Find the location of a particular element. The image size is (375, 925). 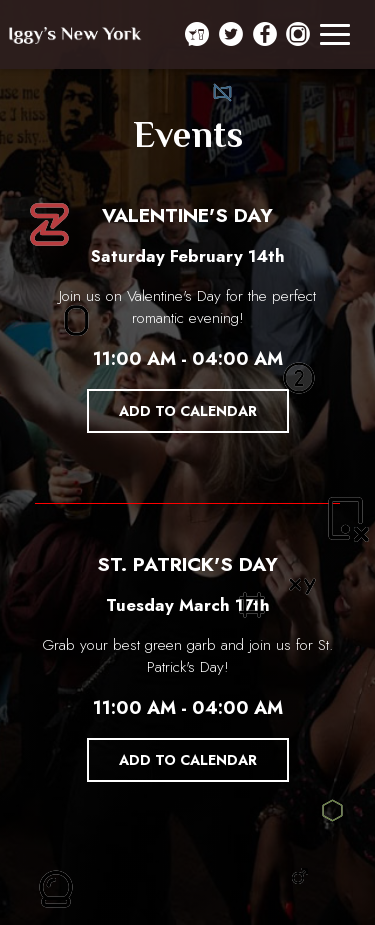

disconnect or remove tablet device is located at coordinates (345, 518).